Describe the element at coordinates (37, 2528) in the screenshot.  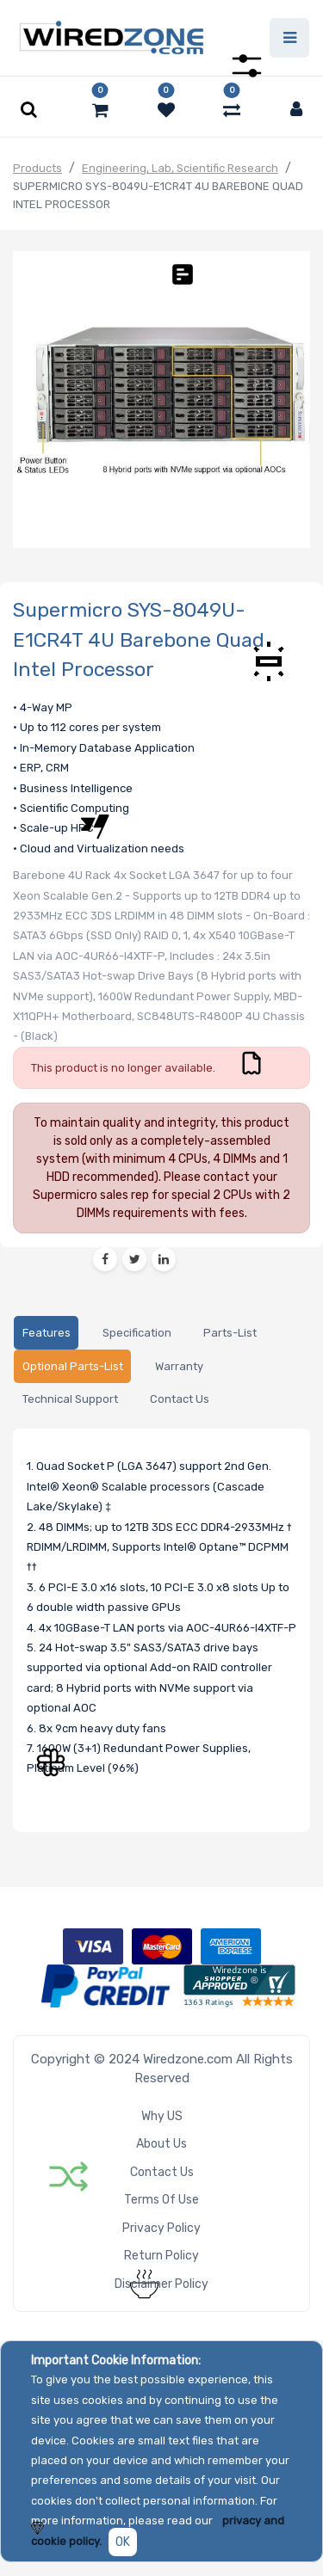
I see `indicates premium or pro membership status` at that location.